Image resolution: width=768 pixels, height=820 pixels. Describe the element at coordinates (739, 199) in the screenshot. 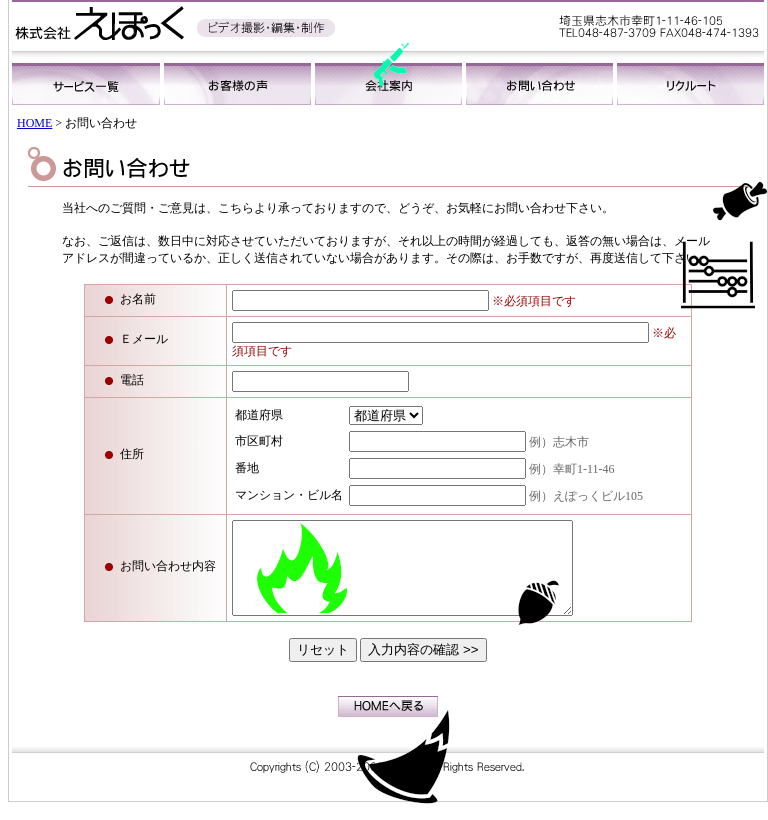

I see `food or meat item in a game inventory` at that location.